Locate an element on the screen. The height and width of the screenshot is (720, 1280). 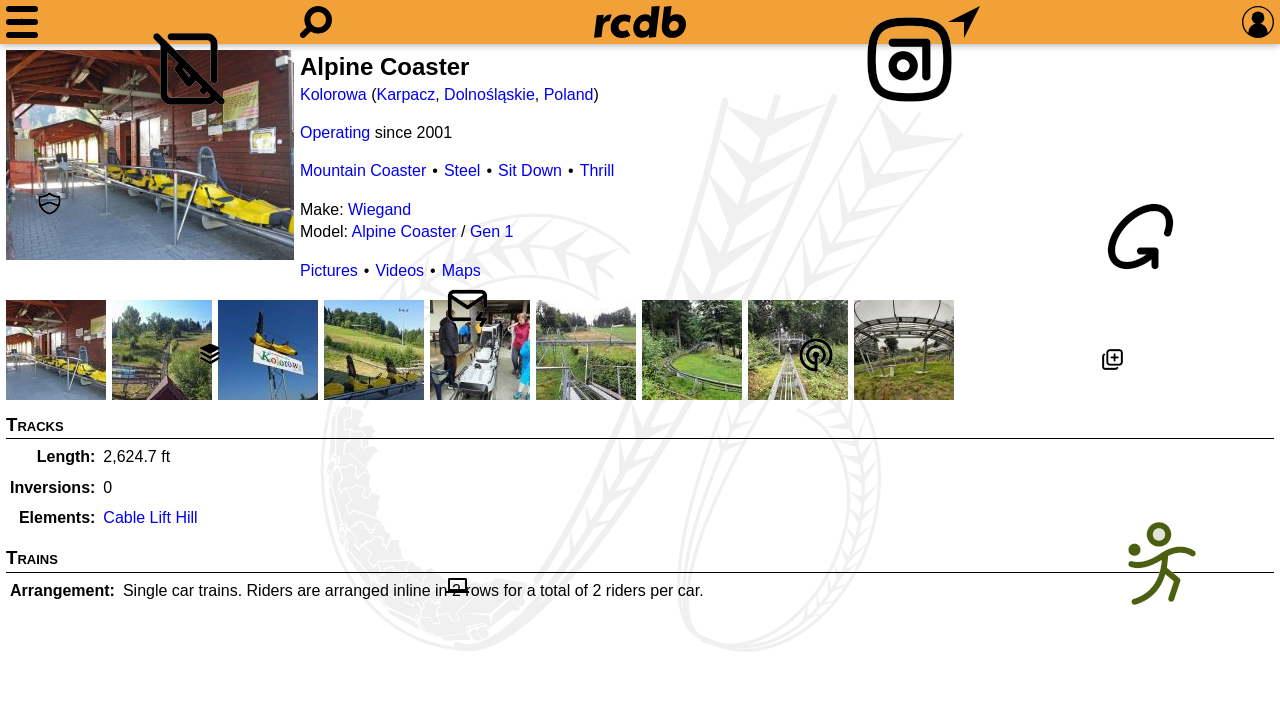
toggle layer visibility is located at coordinates (210, 354).